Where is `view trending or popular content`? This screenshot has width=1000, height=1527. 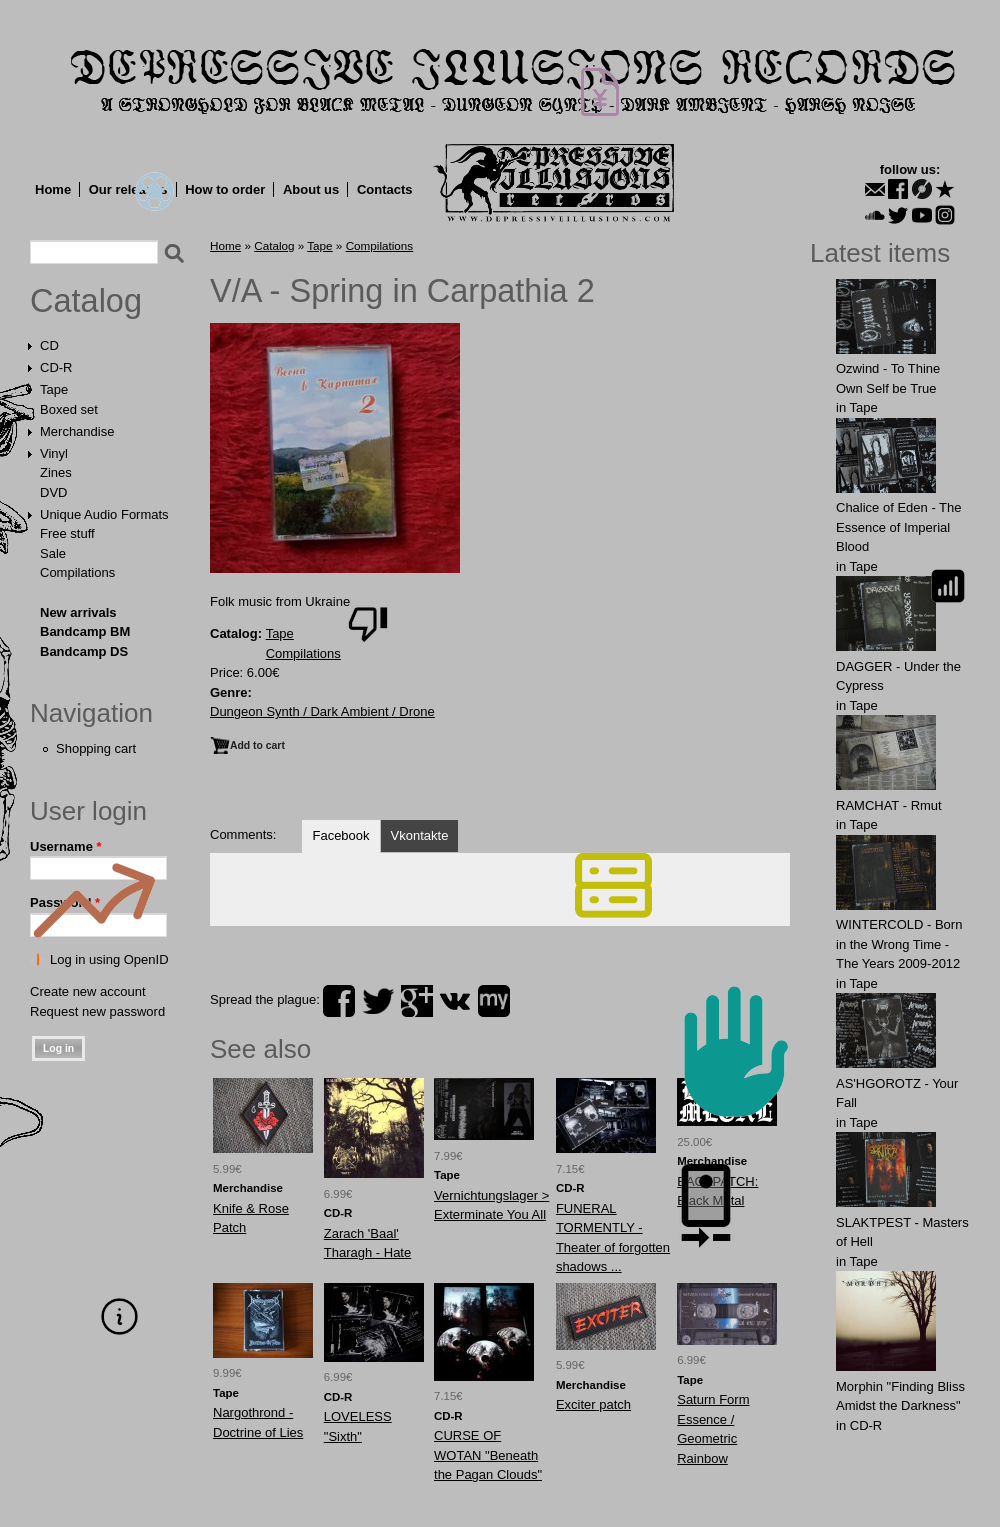 view trending or popular content is located at coordinates (94, 899).